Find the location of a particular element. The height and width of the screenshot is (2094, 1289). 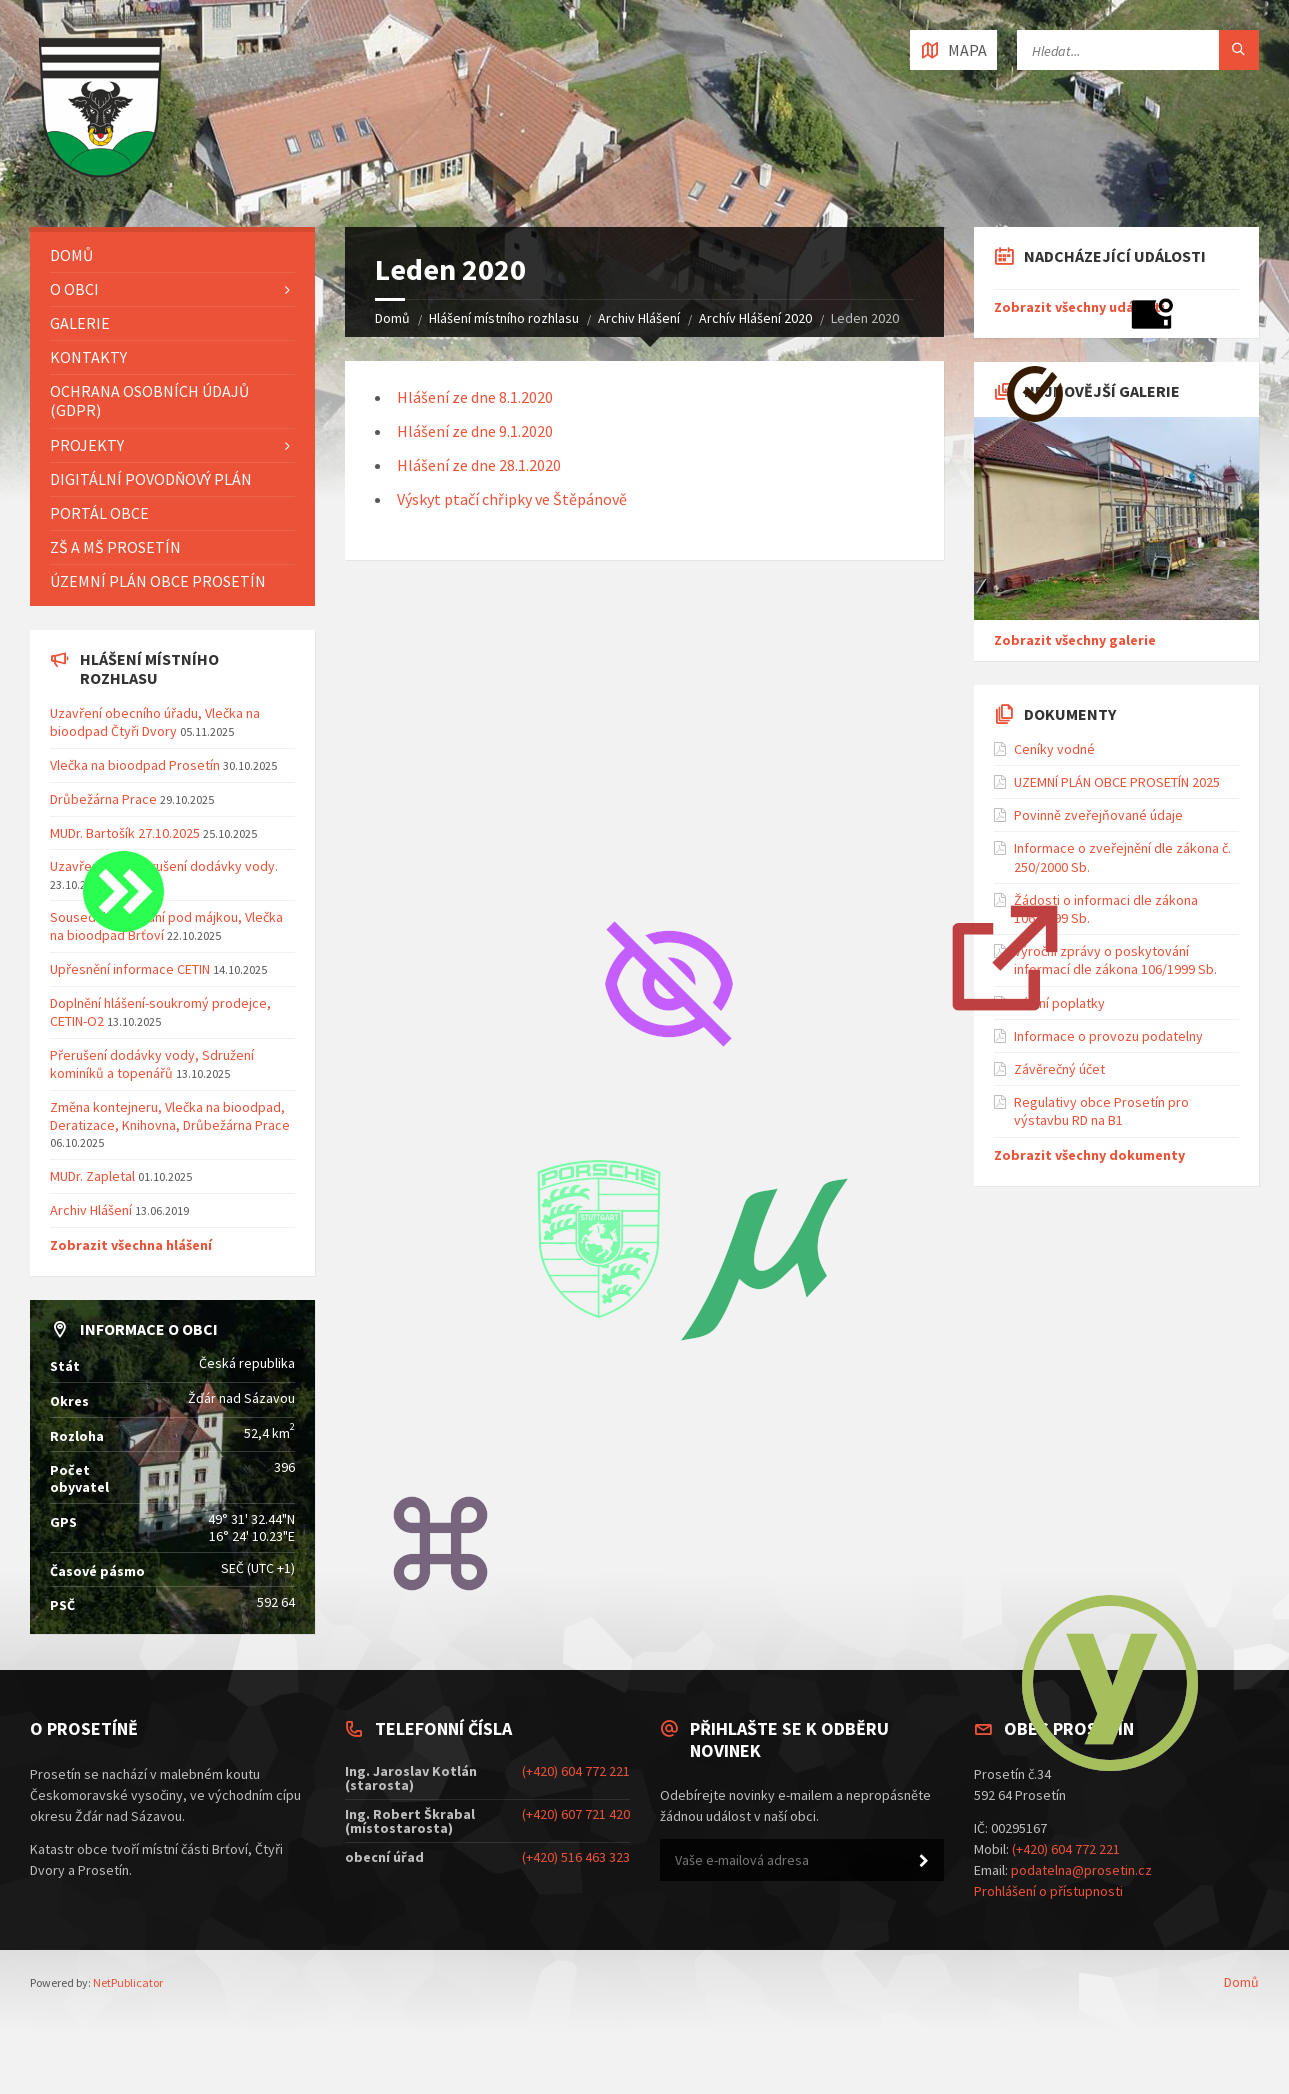

open link in a new tab or window is located at coordinates (1005, 958).